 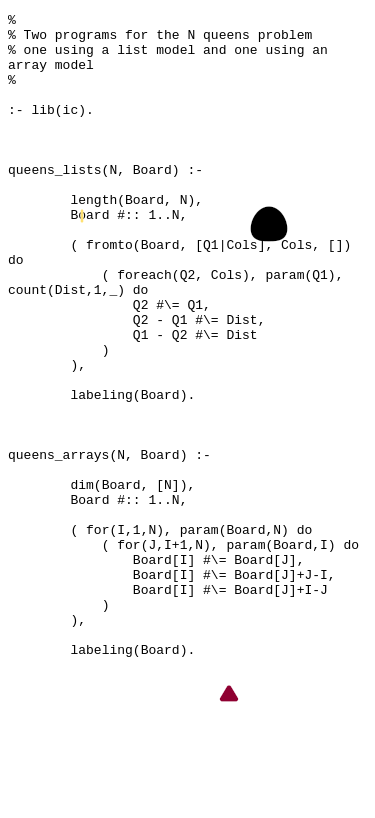 I want to click on decorative blob shape element, so click(x=269, y=223).